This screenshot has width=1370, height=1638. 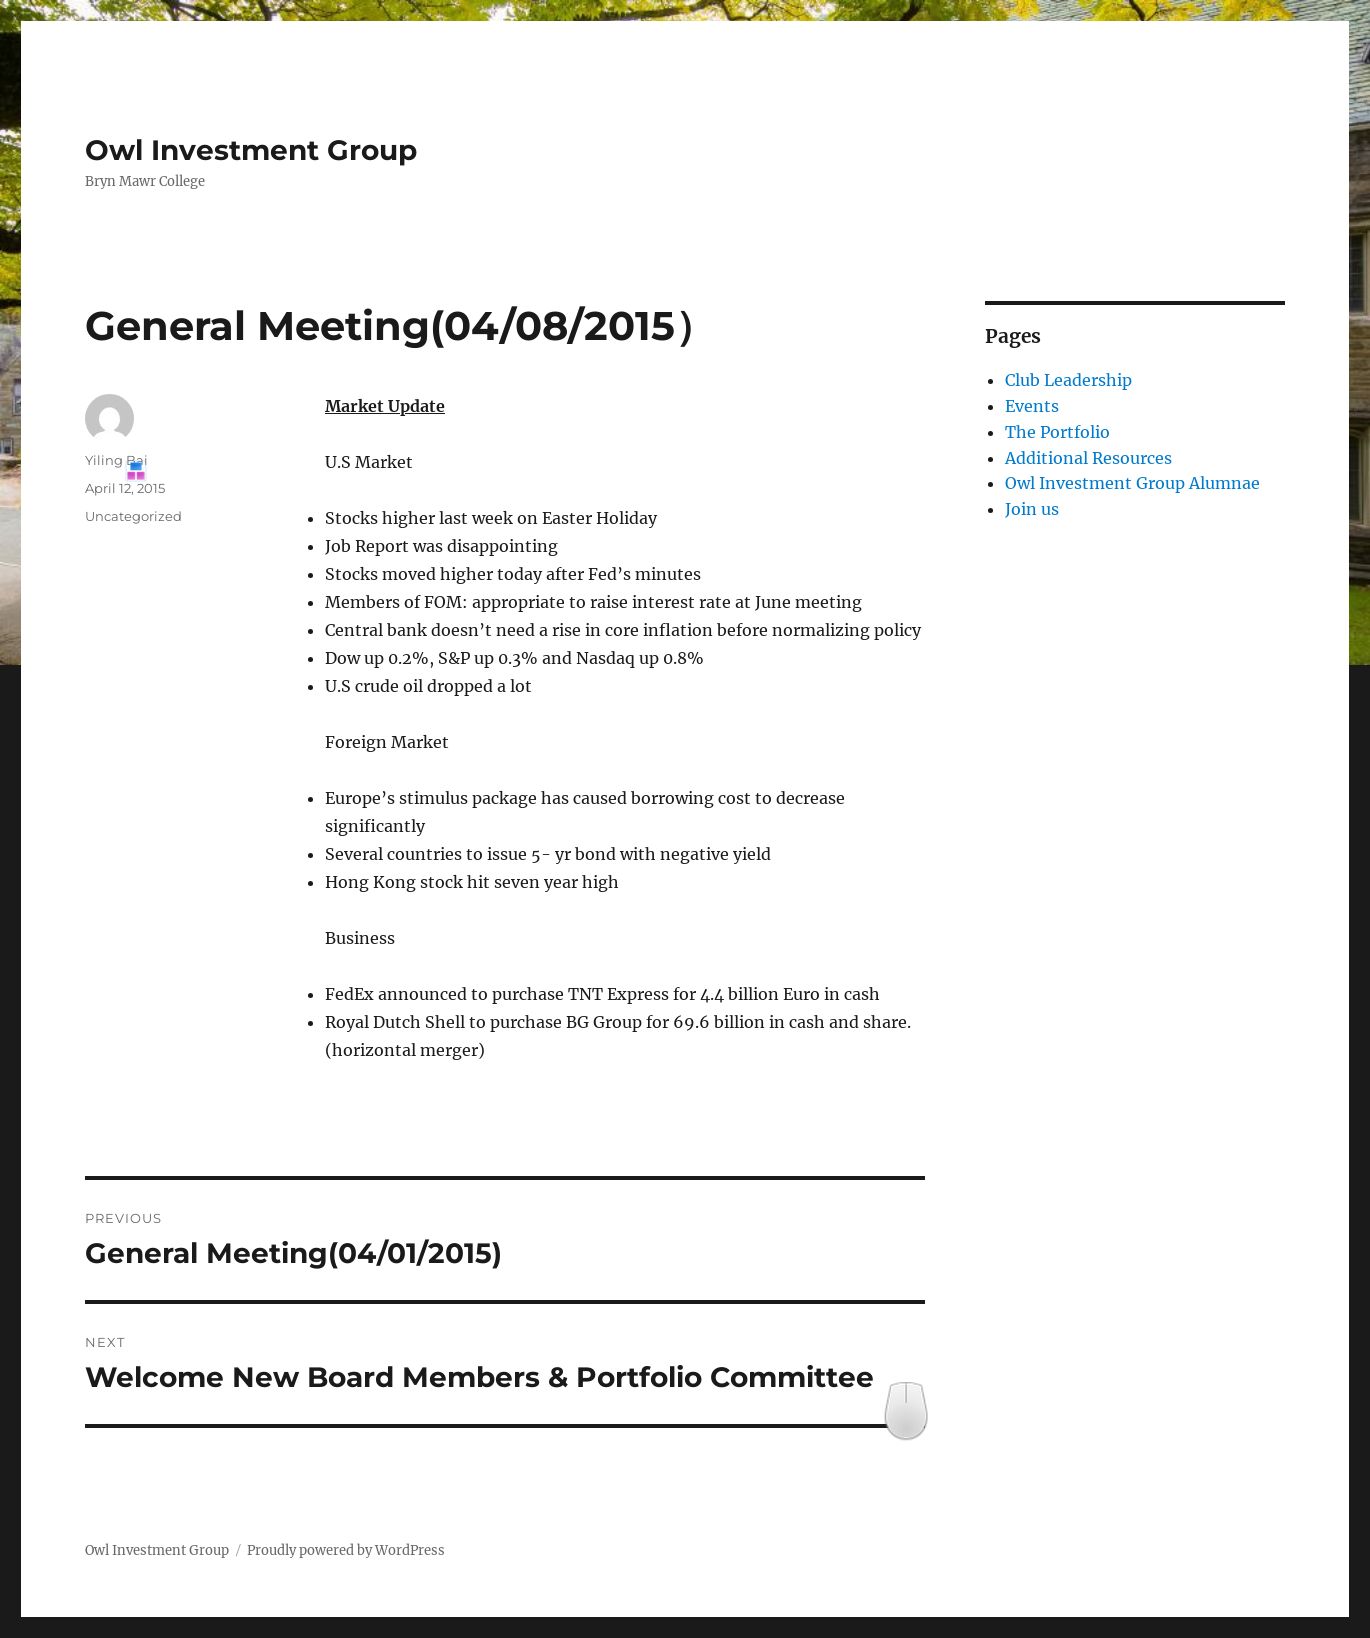 What do you see at coordinates (136, 471) in the screenshot?
I see `select all items in the current view` at bounding box center [136, 471].